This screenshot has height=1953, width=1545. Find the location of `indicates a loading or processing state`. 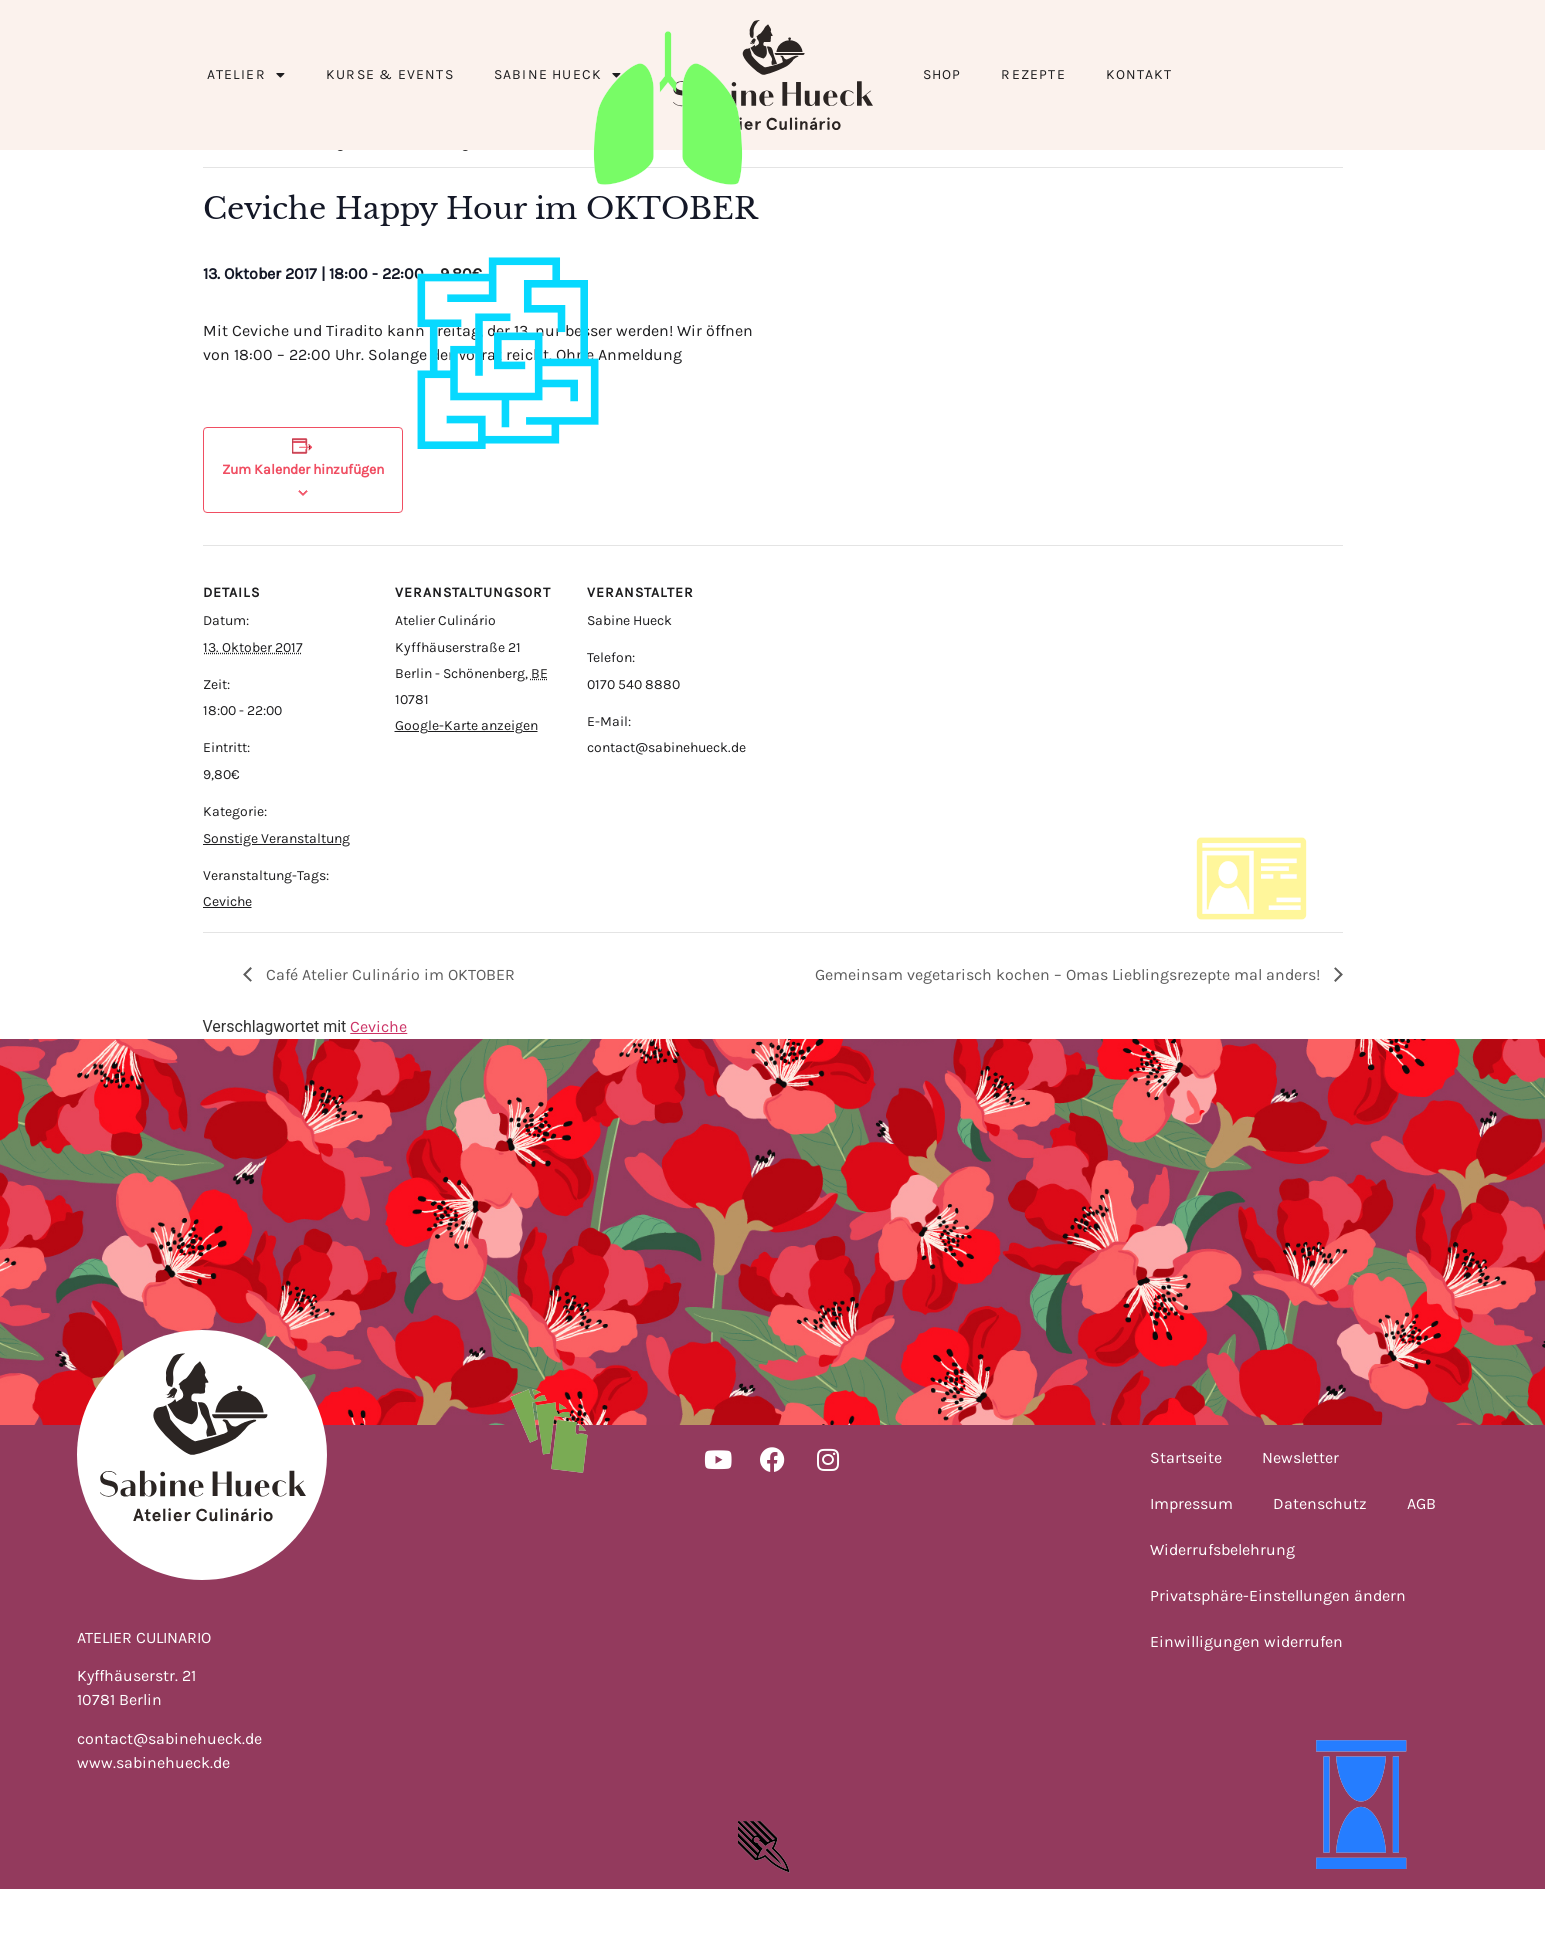

indicates a loading or processing state is located at coordinates (1360, 1804).